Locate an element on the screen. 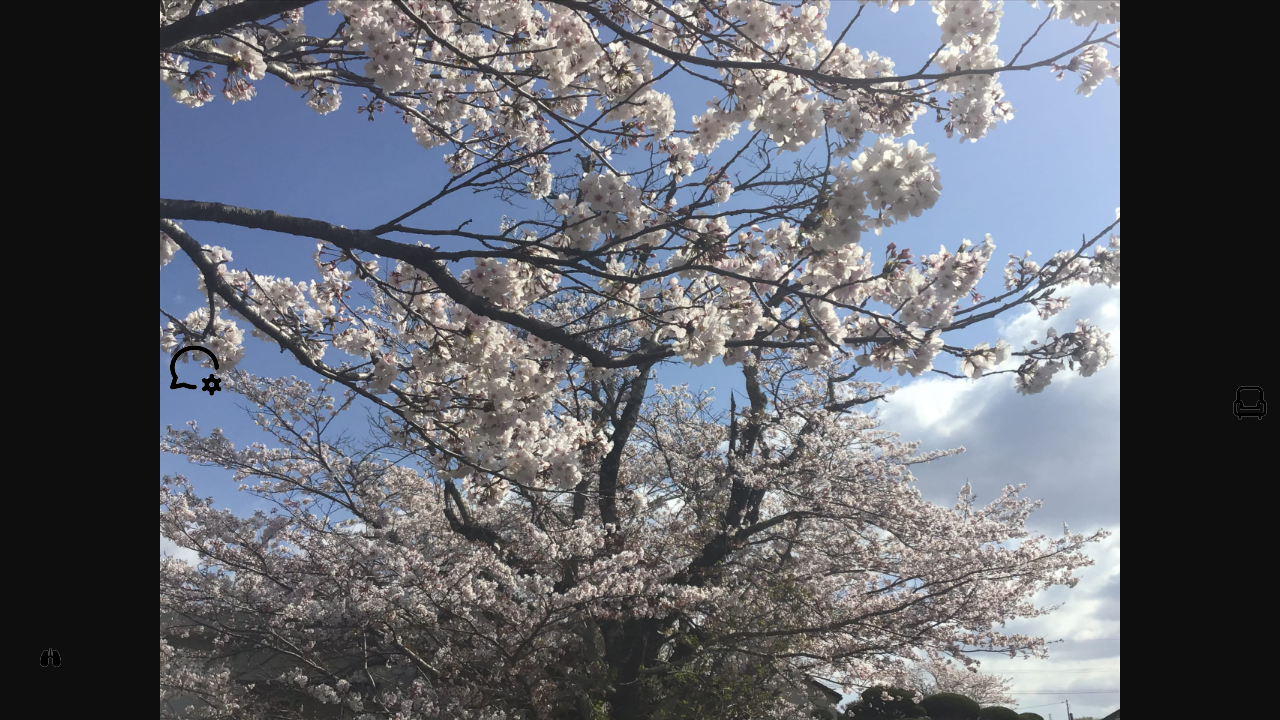  access respiratory health information is located at coordinates (50, 657).